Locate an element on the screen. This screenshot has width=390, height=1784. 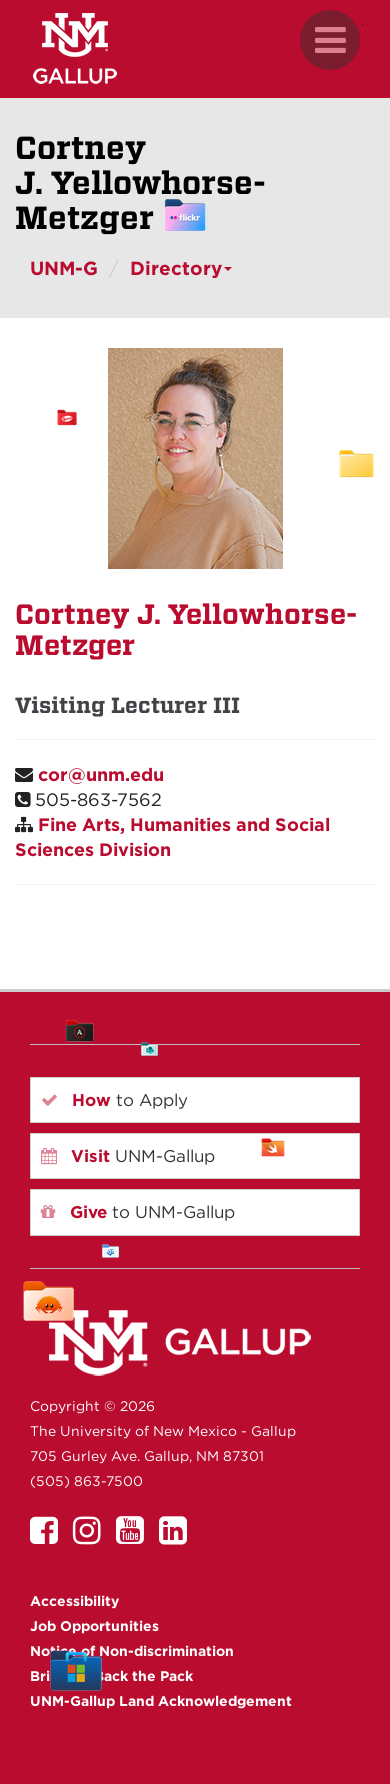
open android files folder is located at coordinates (67, 418).